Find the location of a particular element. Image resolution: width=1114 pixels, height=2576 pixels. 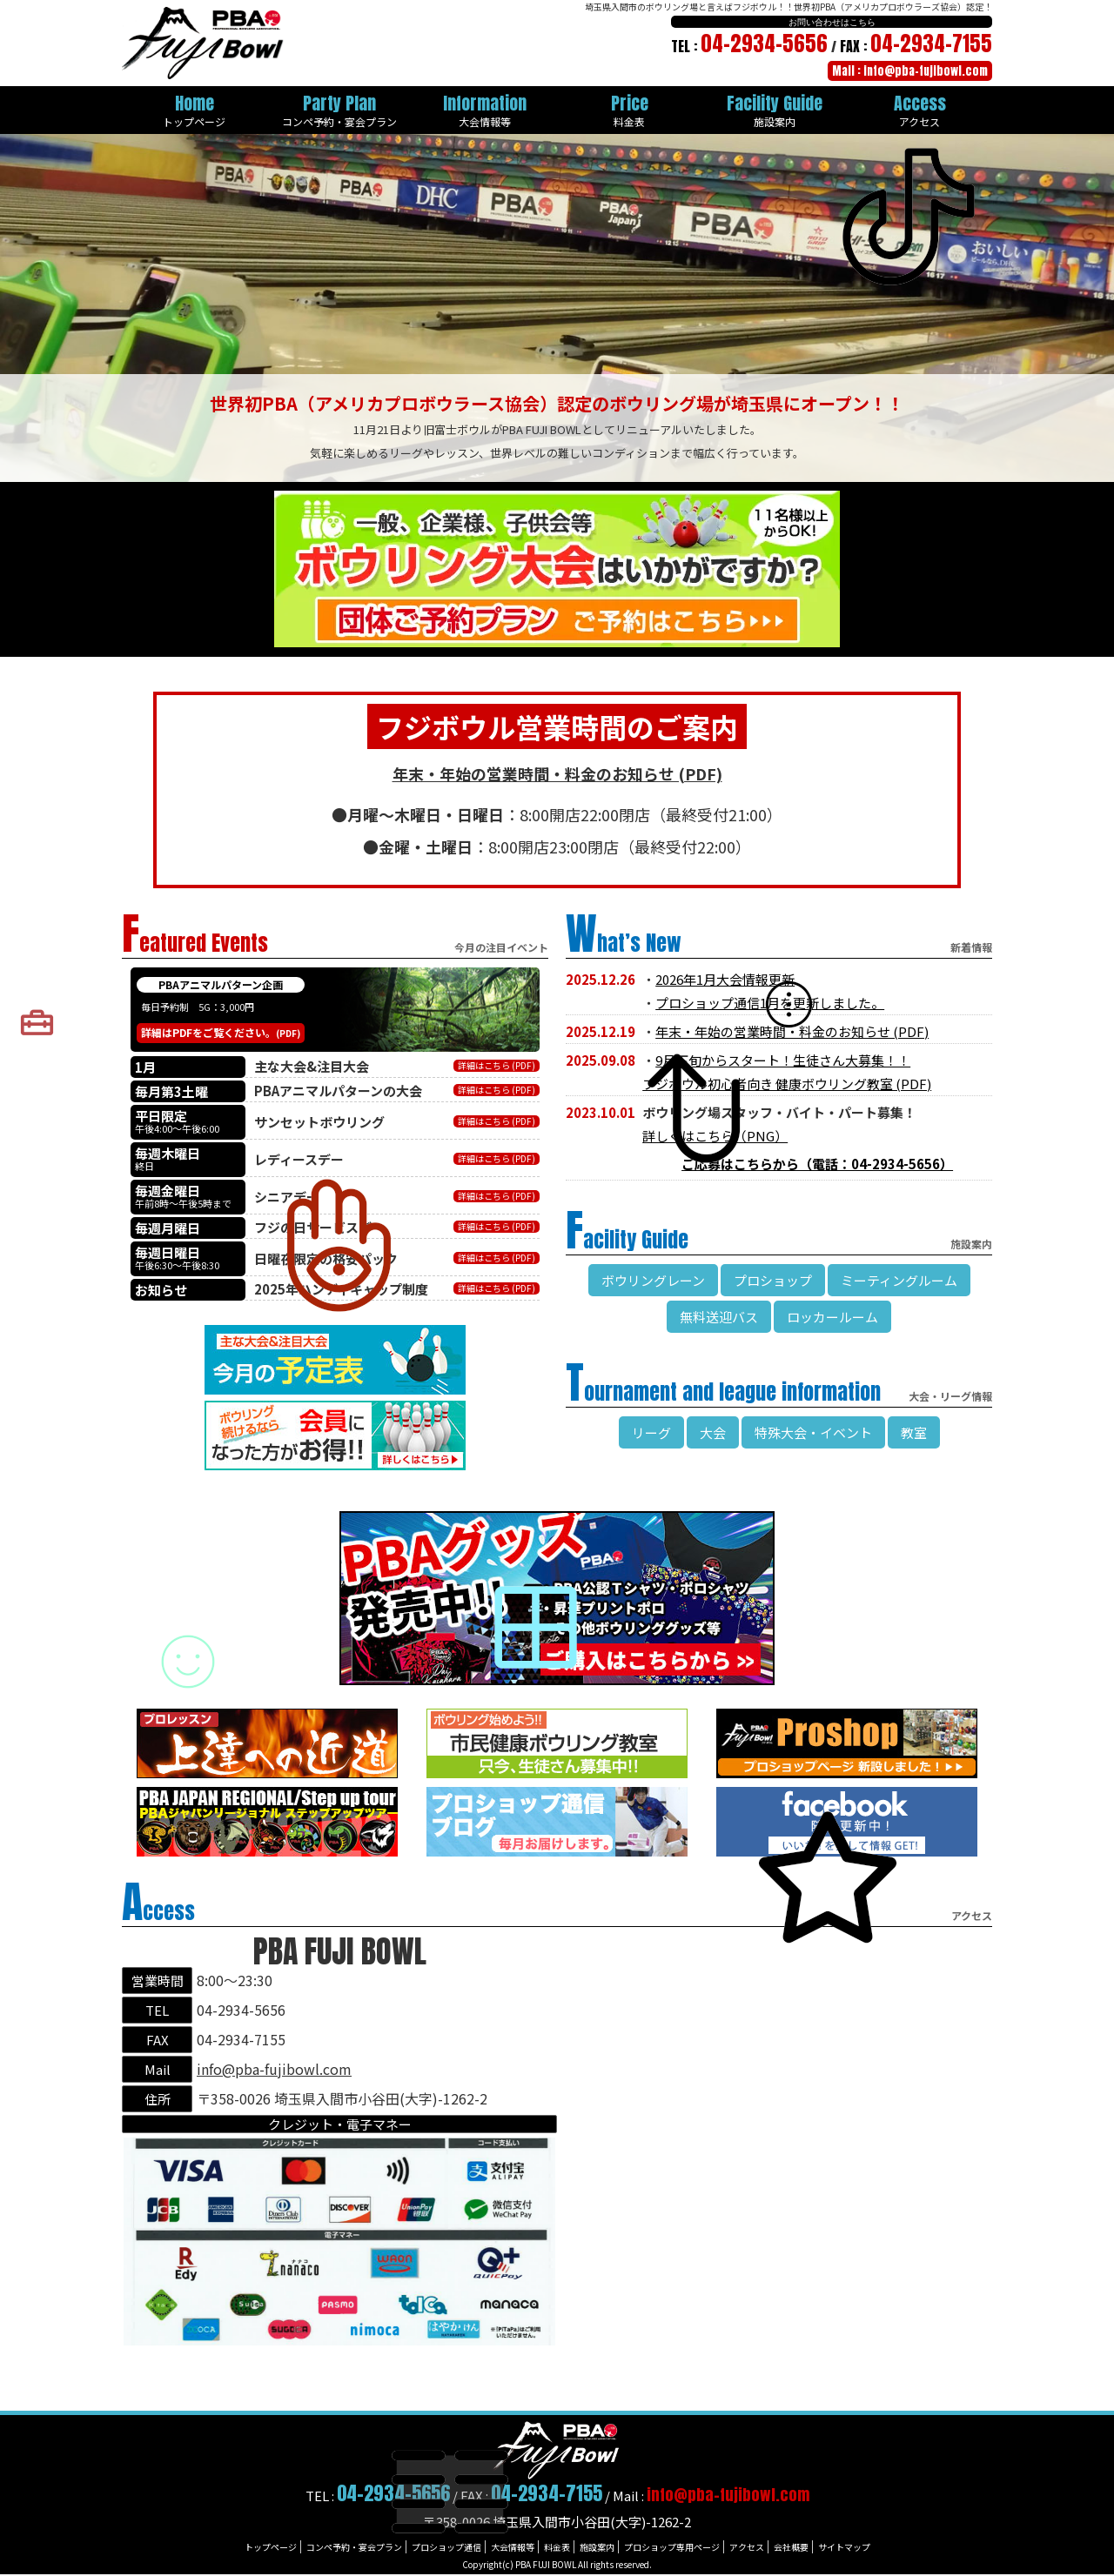

add an emoji or reaction is located at coordinates (188, 1662).